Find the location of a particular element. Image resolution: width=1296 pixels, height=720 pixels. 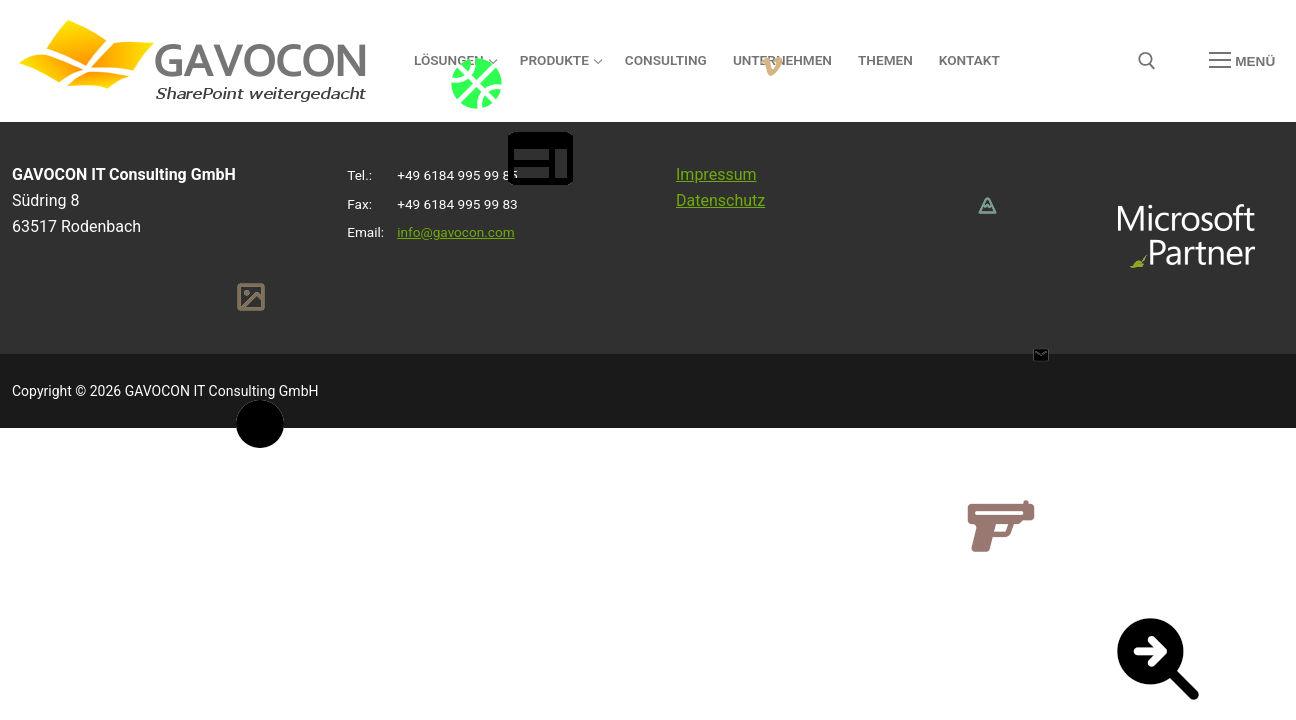

view outdoor or hiking activities is located at coordinates (987, 205).